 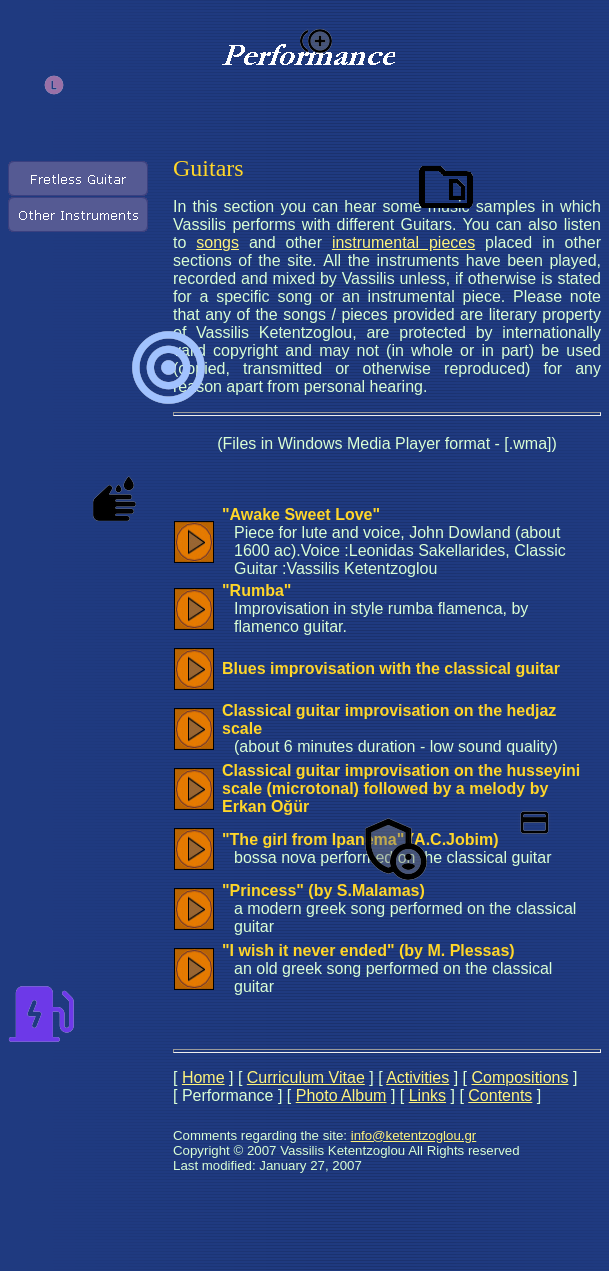 I want to click on indicates an item or category labeled "L", so click(x=54, y=85).